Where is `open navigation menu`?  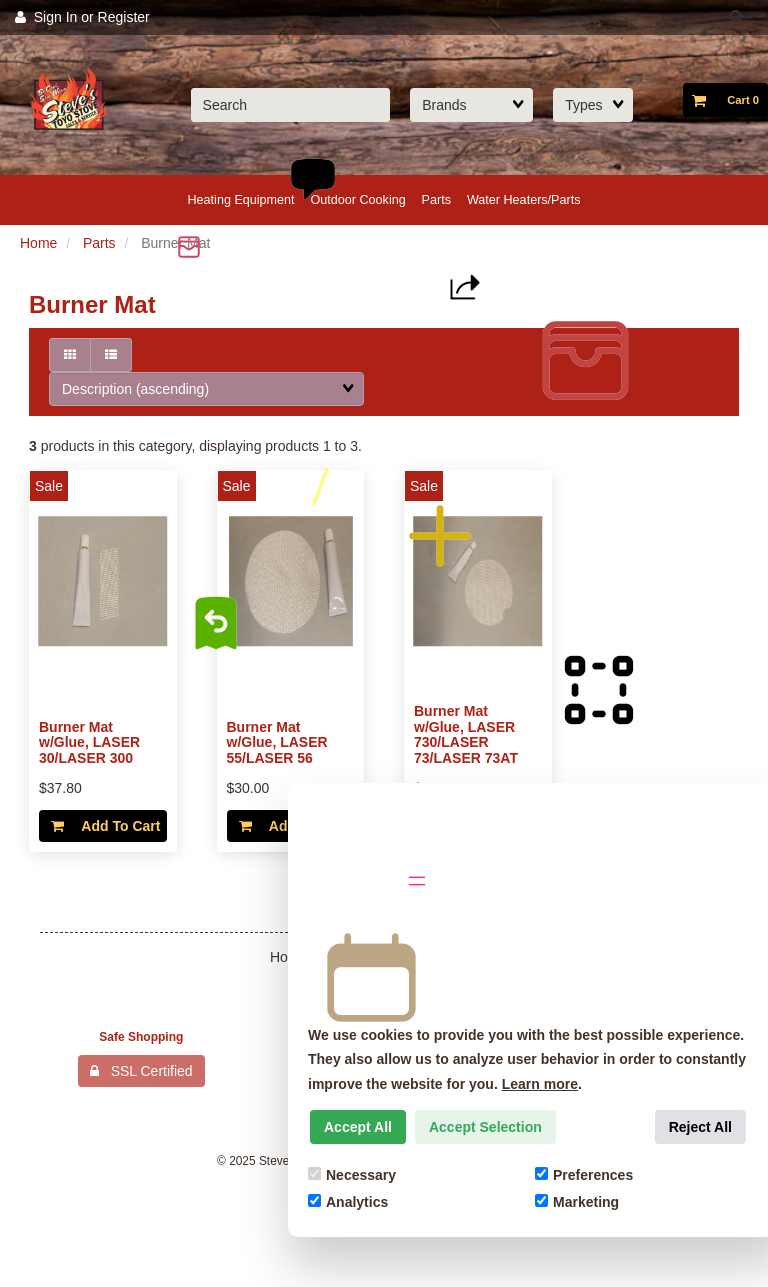
open navigation menu is located at coordinates (417, 881).